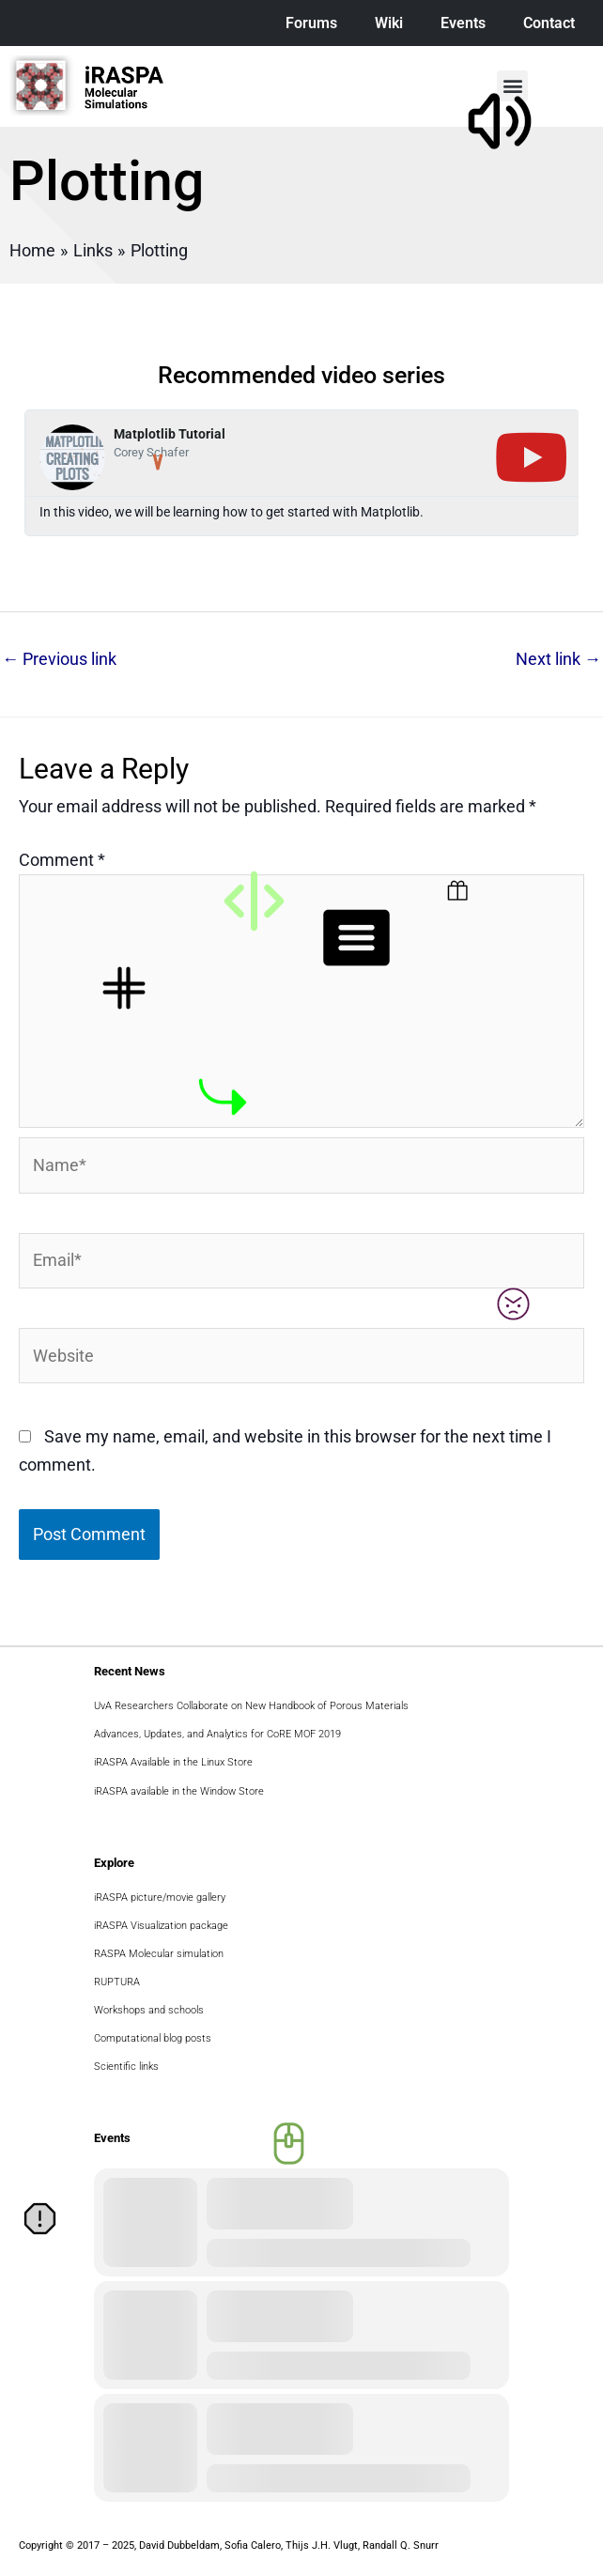 The height and width of the screenshot is (2576, 603). Describe the element at coordinates (500, 121) in the screenshot. I see `adjust audio volume settings` at that location.